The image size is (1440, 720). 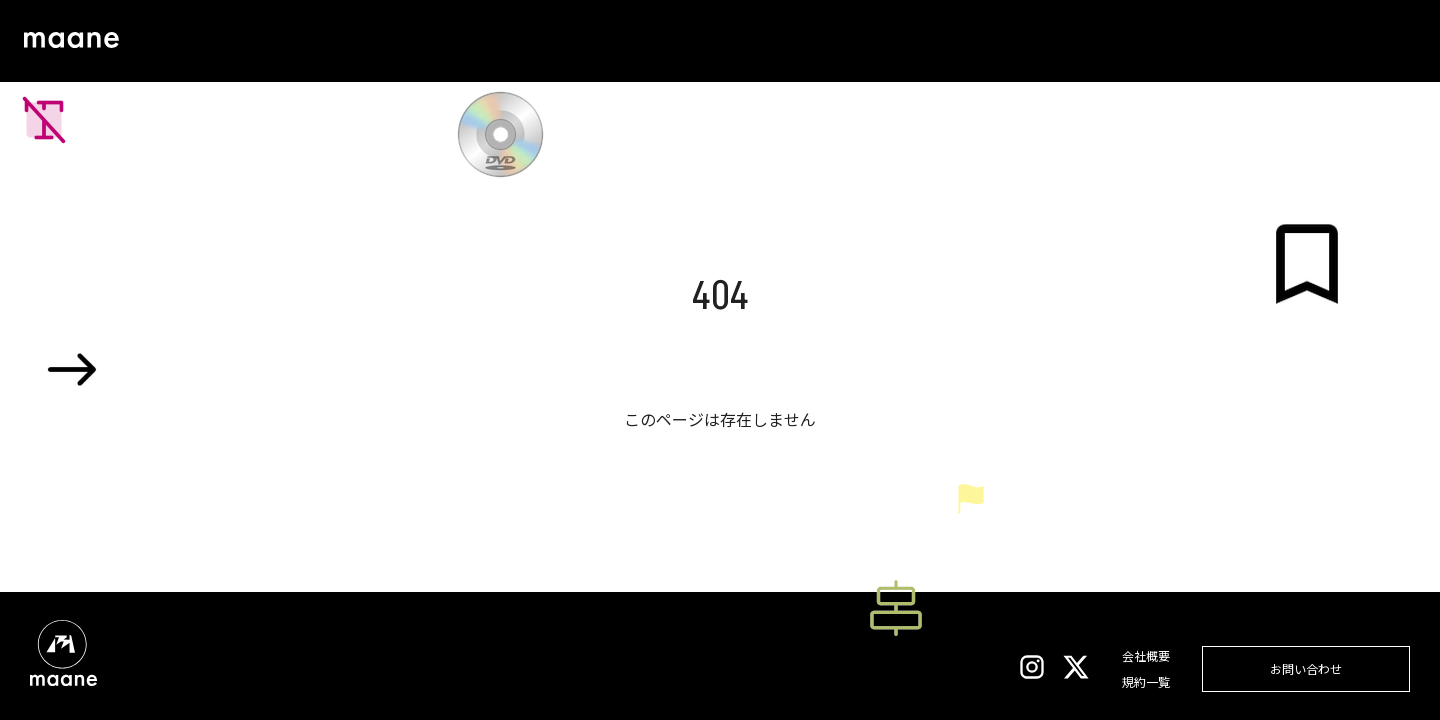 I want to click on save this item for later, so click(x=1307, y=264).